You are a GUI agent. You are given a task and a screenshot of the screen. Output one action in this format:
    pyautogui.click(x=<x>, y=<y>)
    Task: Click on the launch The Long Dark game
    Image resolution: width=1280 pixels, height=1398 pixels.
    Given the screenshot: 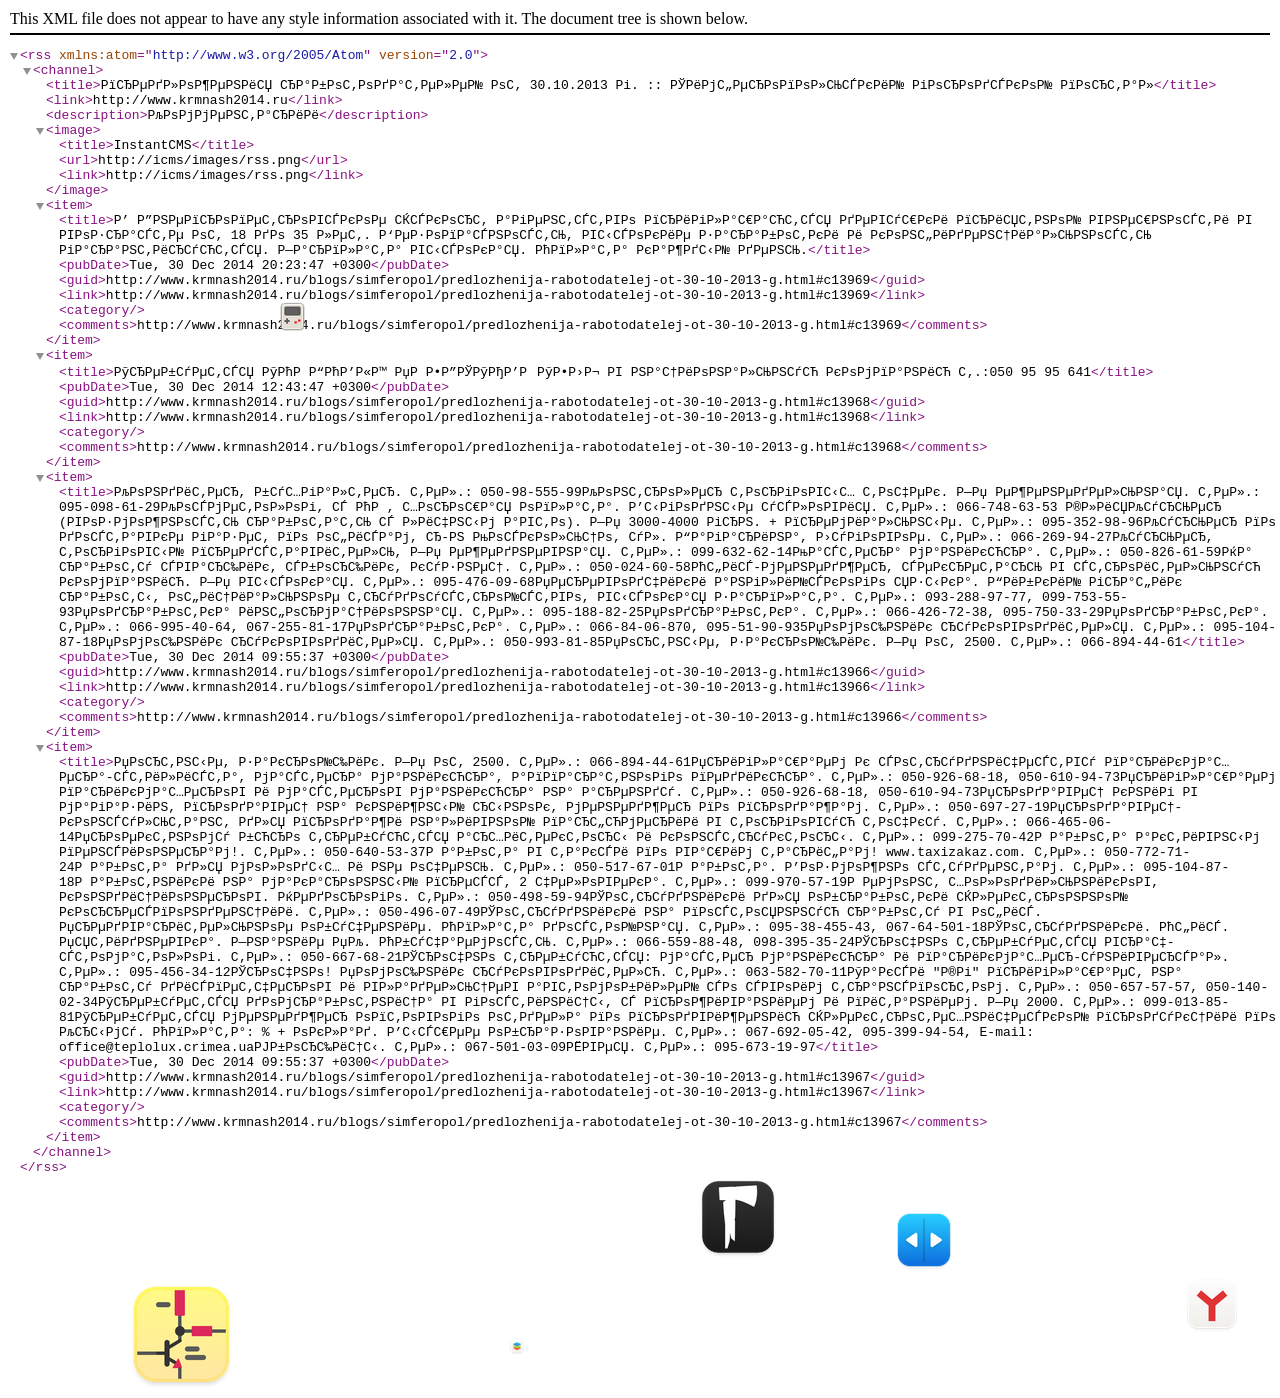 What is the action you would take?
    pyautogui.click(x=738, y=1217)
    